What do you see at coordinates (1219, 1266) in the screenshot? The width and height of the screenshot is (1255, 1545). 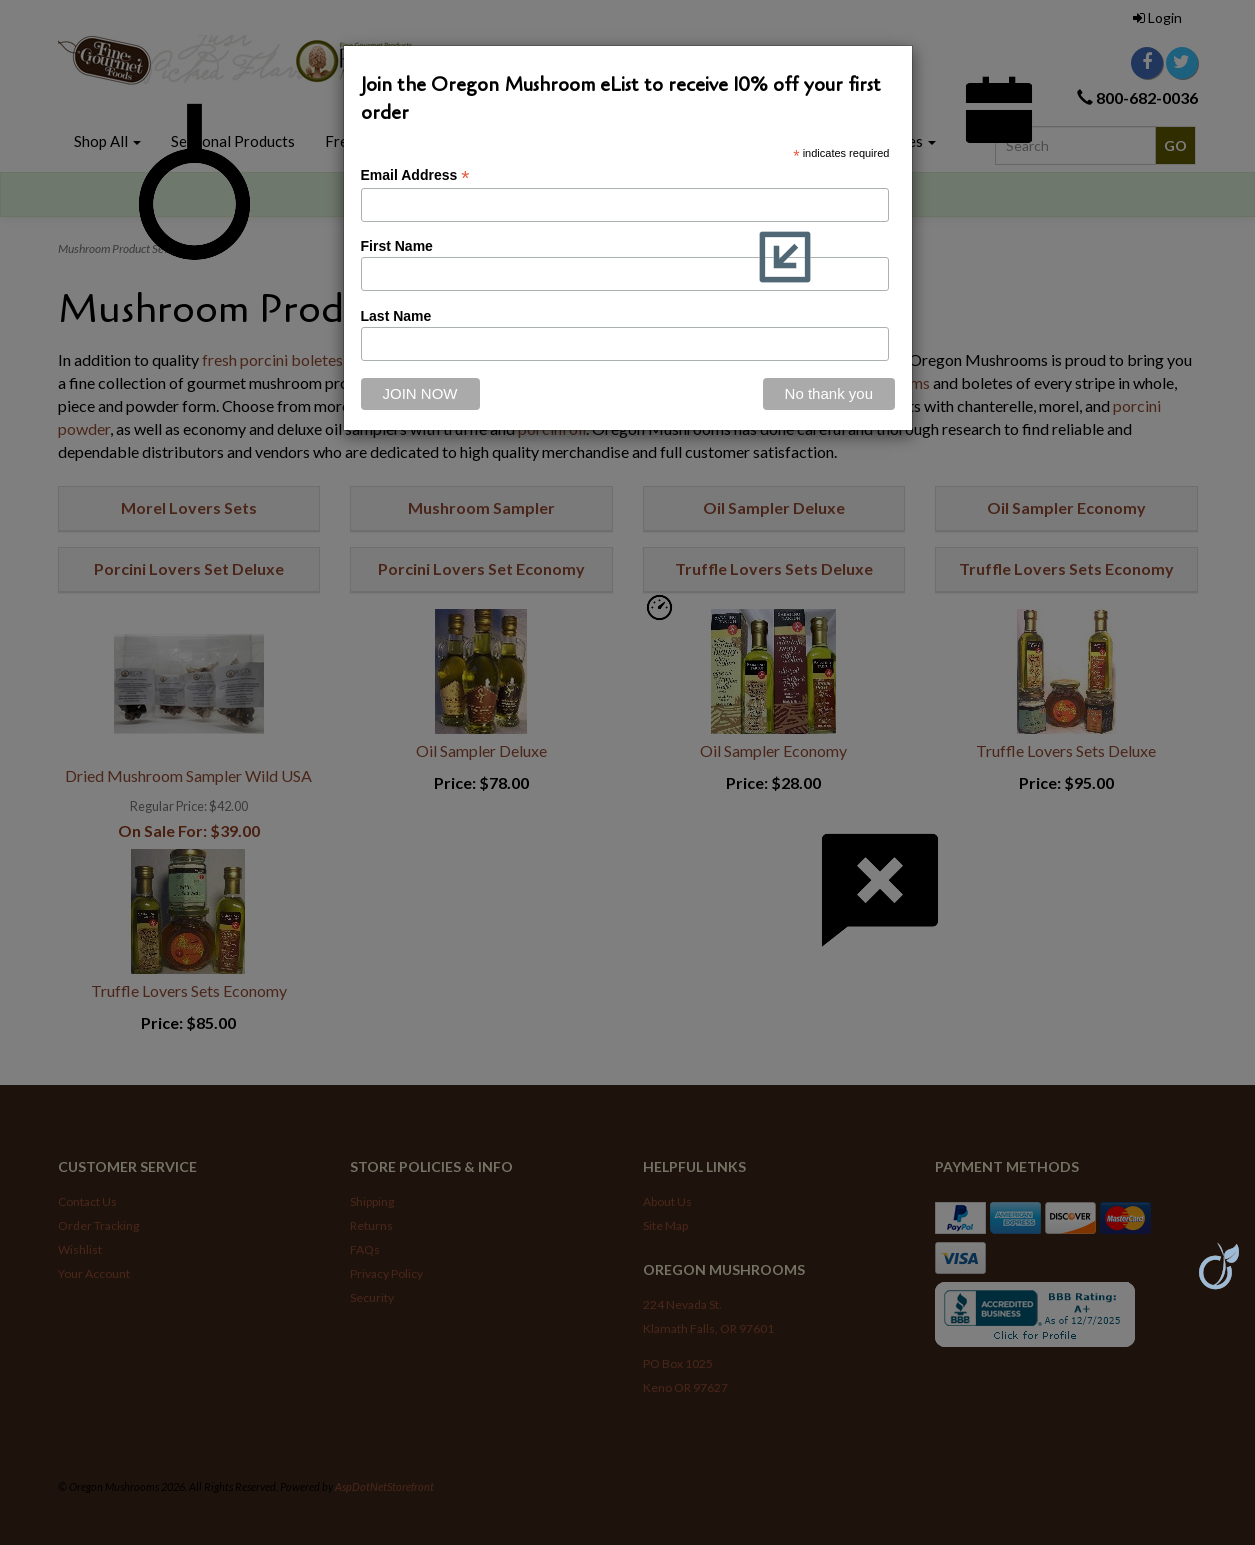 I see `link to viadeo professional network profile` at bounding box center [1219, 1266].